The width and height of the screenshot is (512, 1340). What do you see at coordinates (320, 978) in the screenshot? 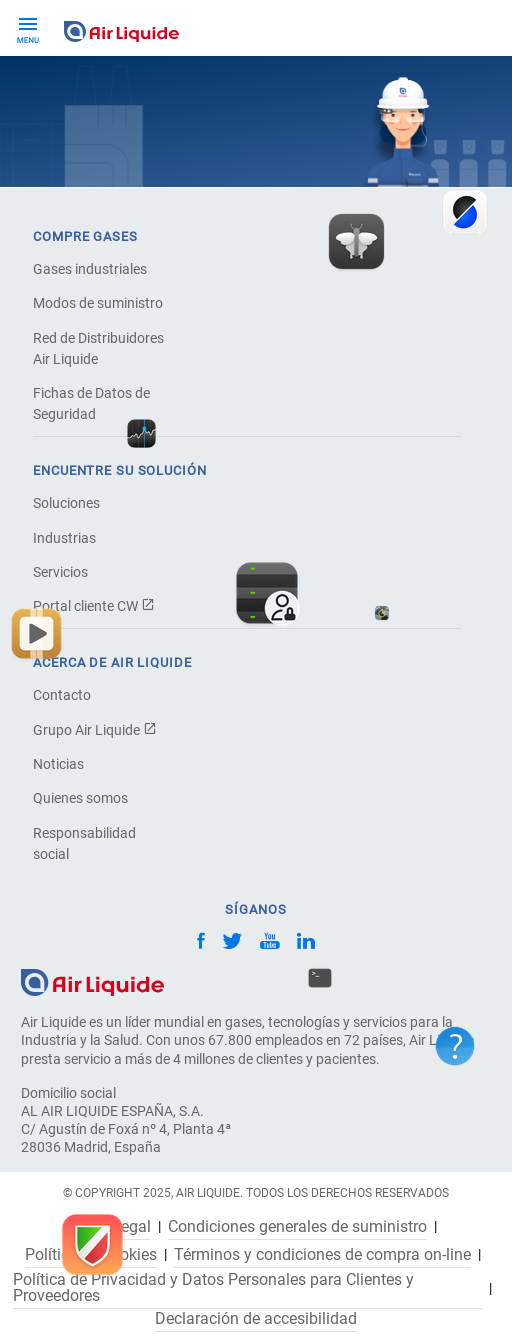
I see `open the terminal application` at bounding box center [320, 978].